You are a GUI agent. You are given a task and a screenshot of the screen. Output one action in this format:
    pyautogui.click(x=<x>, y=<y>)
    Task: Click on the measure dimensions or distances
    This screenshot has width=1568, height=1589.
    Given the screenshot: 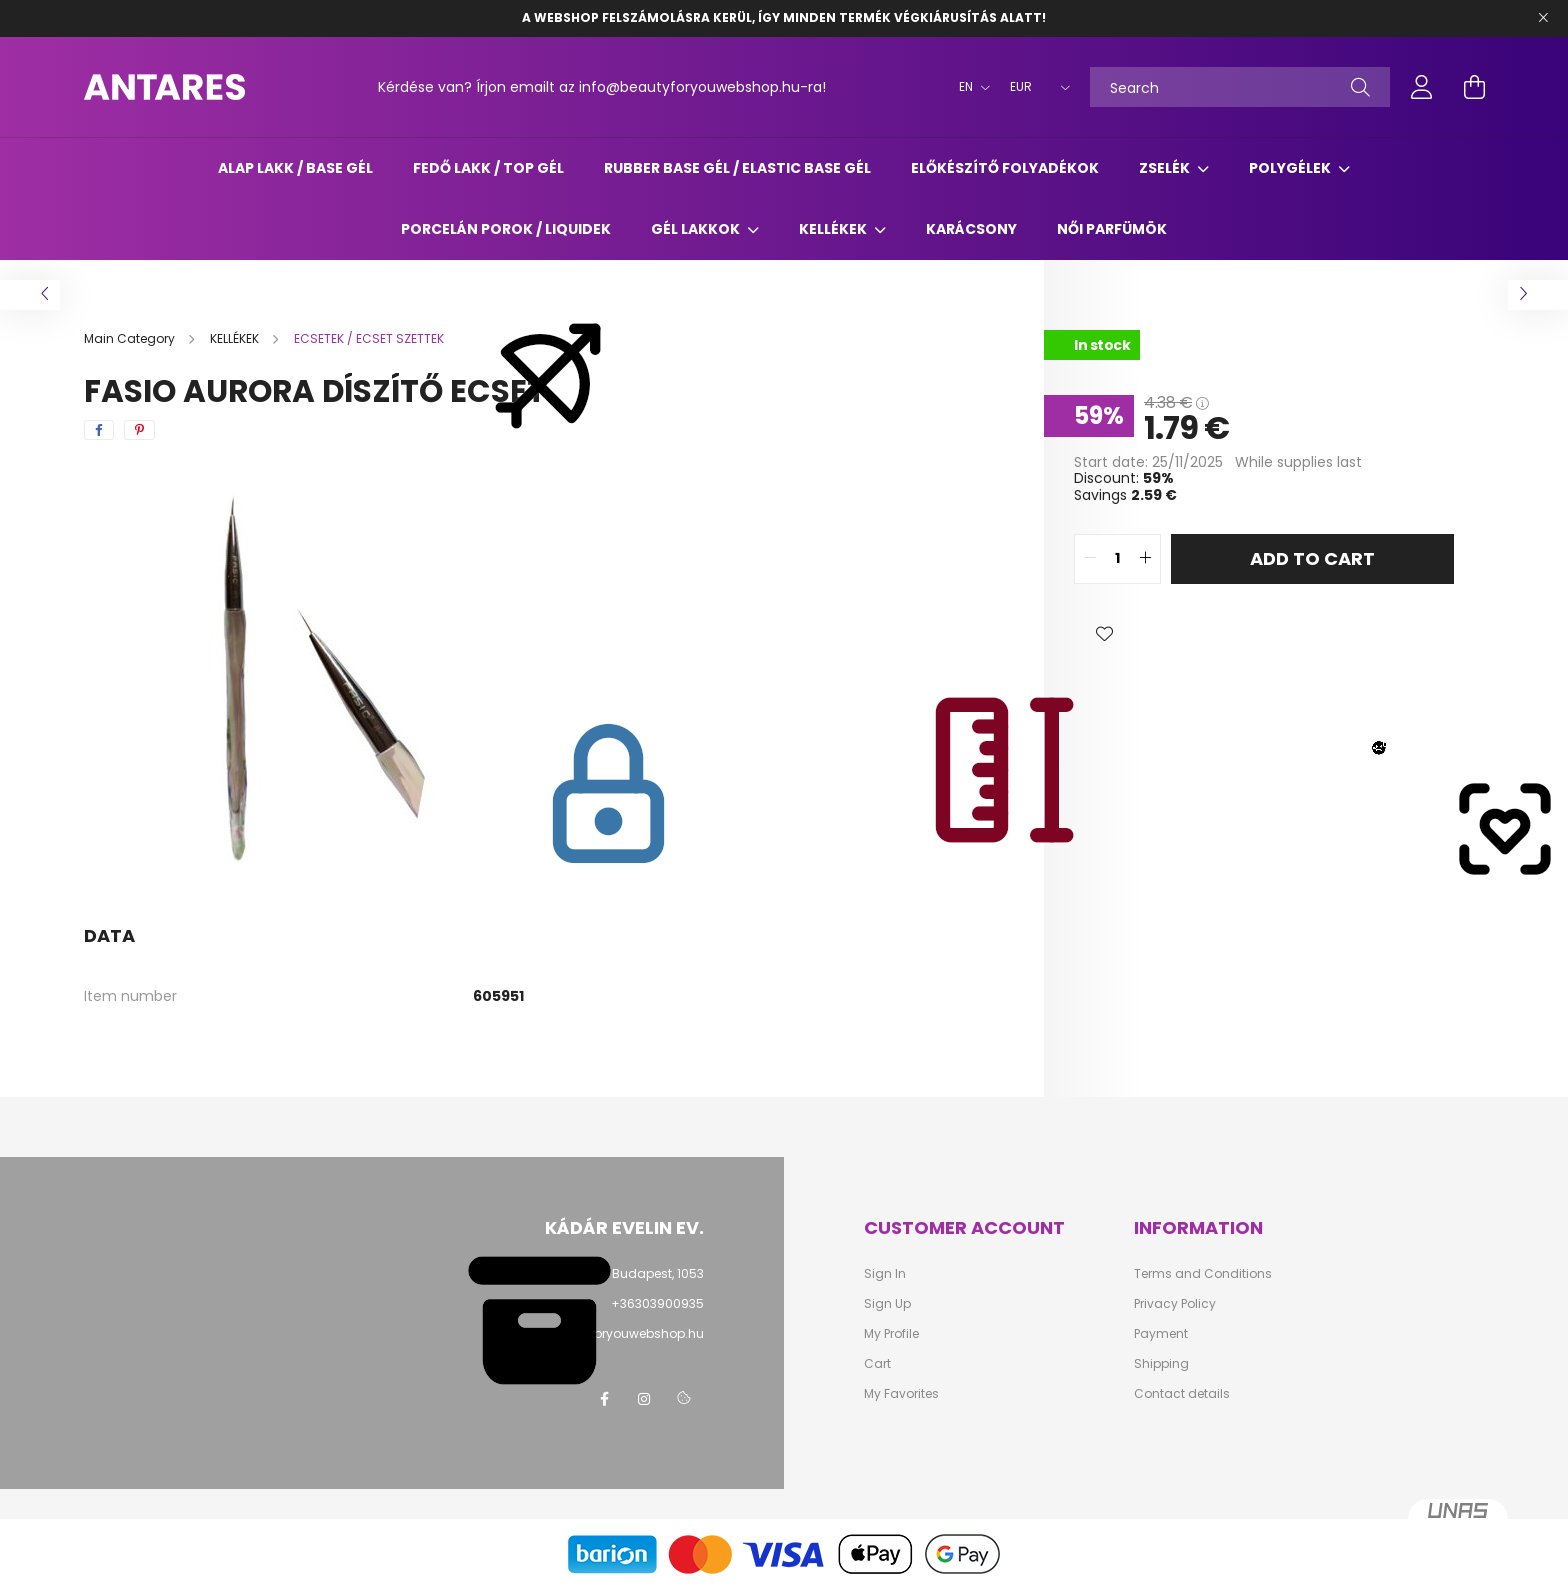 What is the action you would take?
    pyautogui.click(x=1001, y=770)
    